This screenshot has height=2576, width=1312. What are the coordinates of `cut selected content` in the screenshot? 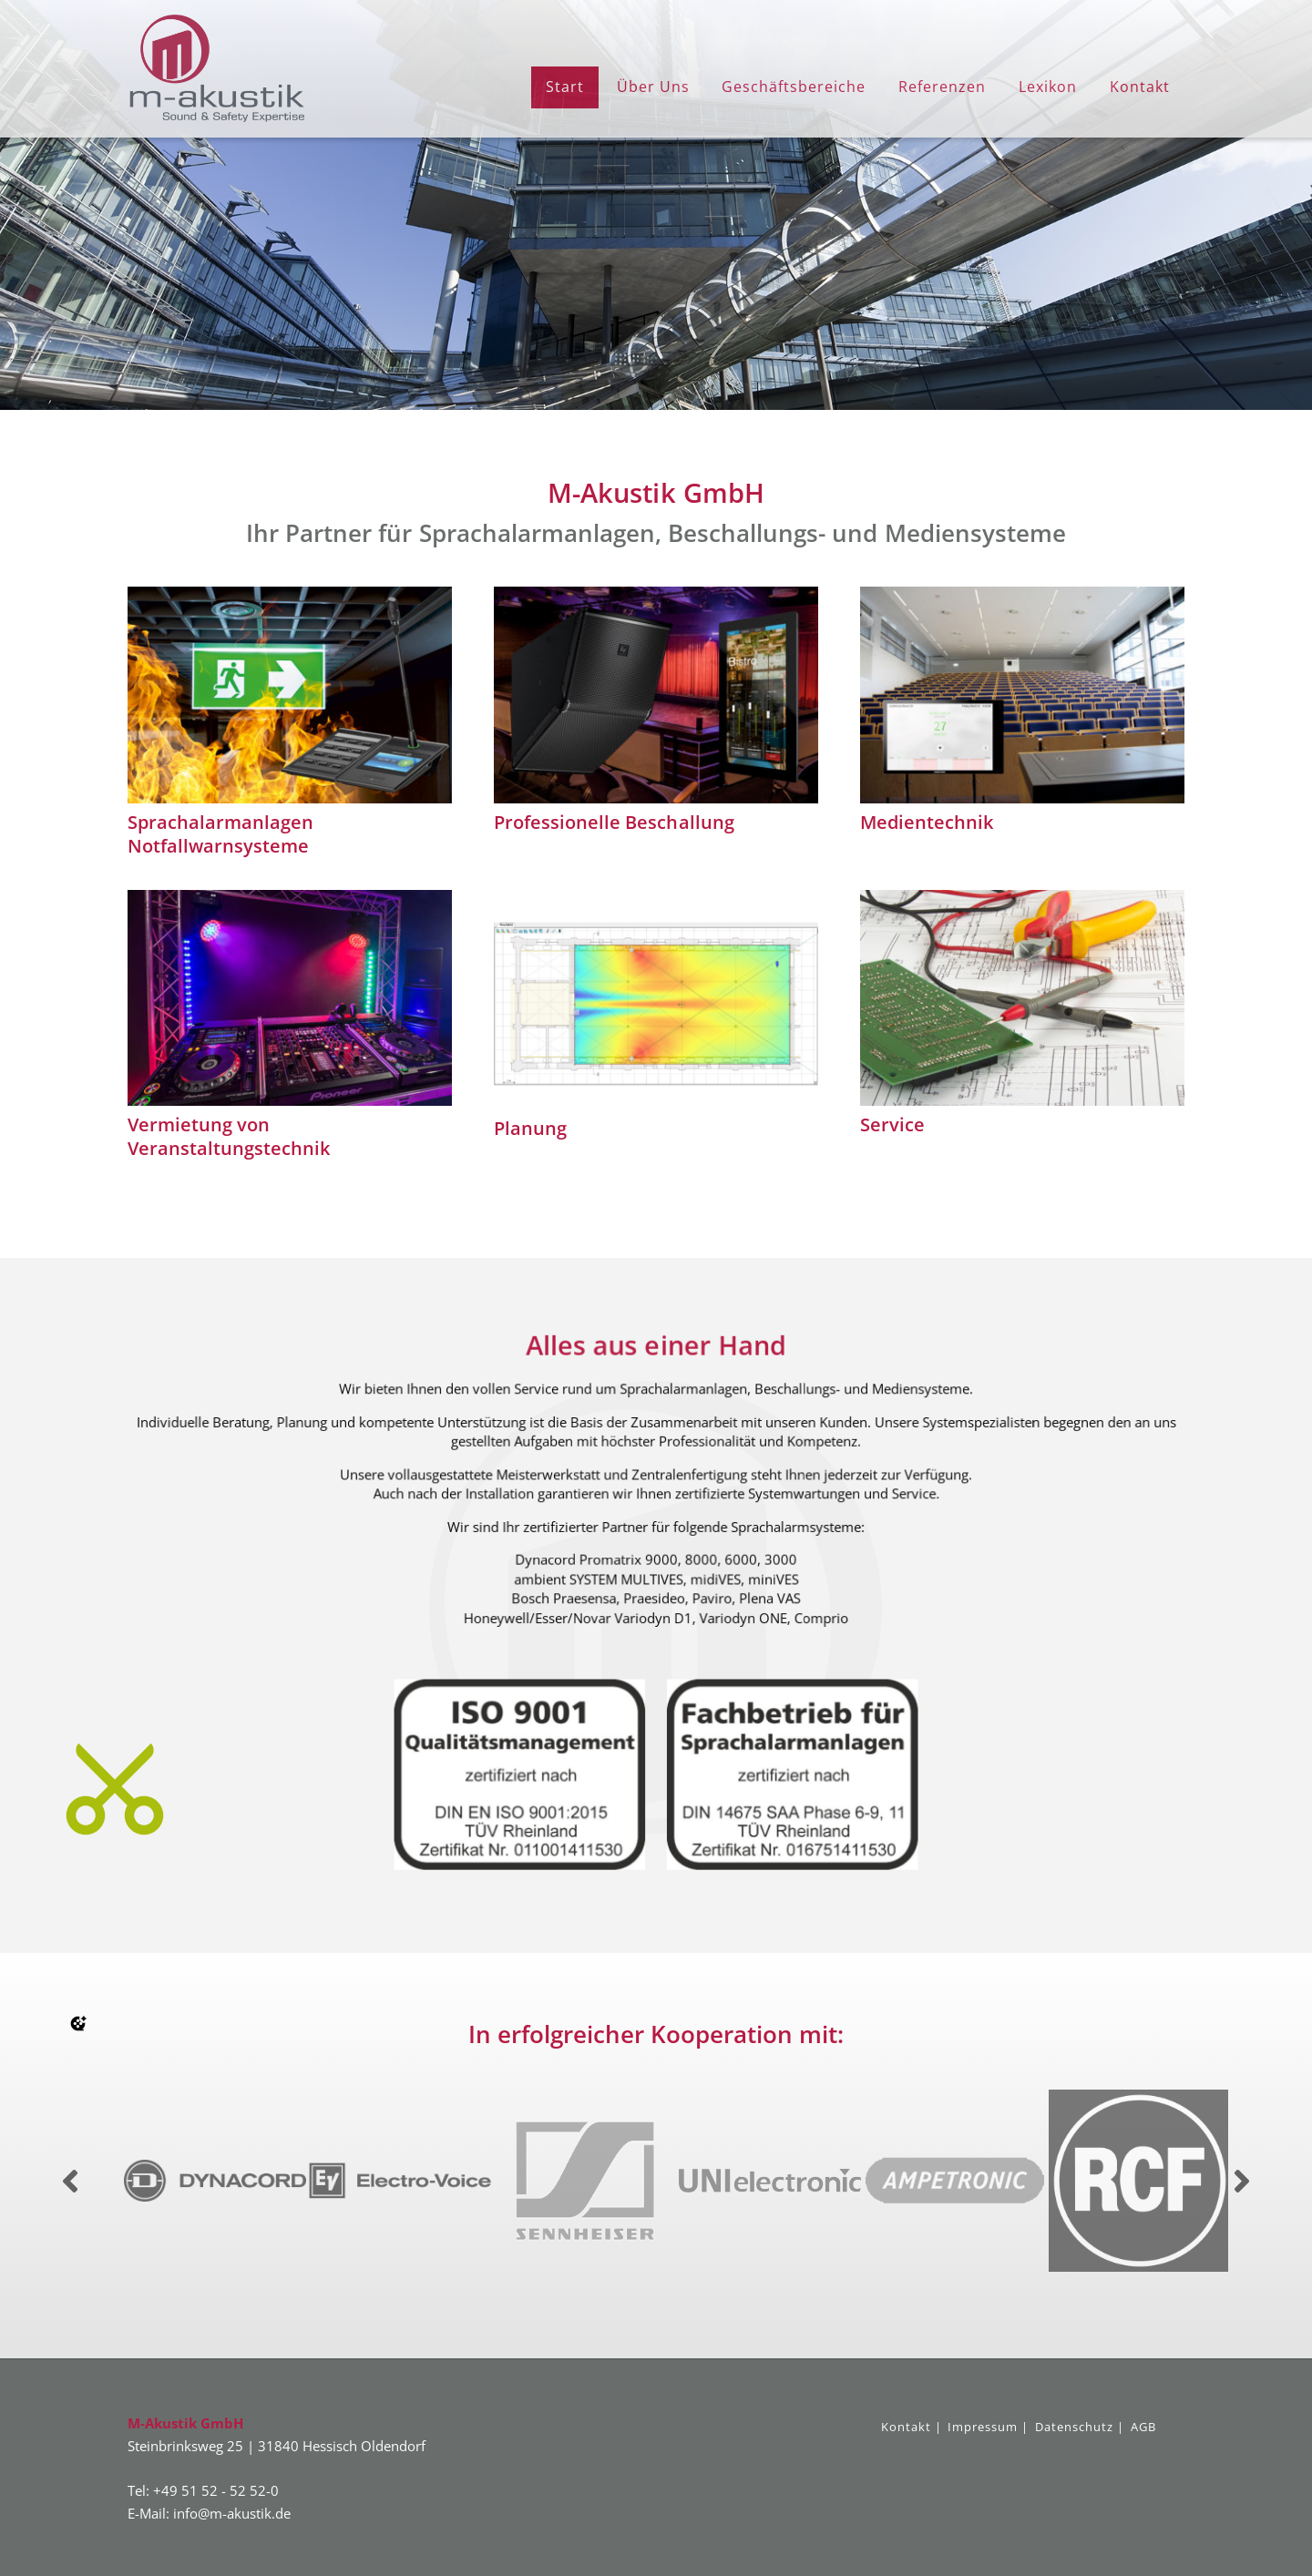 It's located at (115, 1786).